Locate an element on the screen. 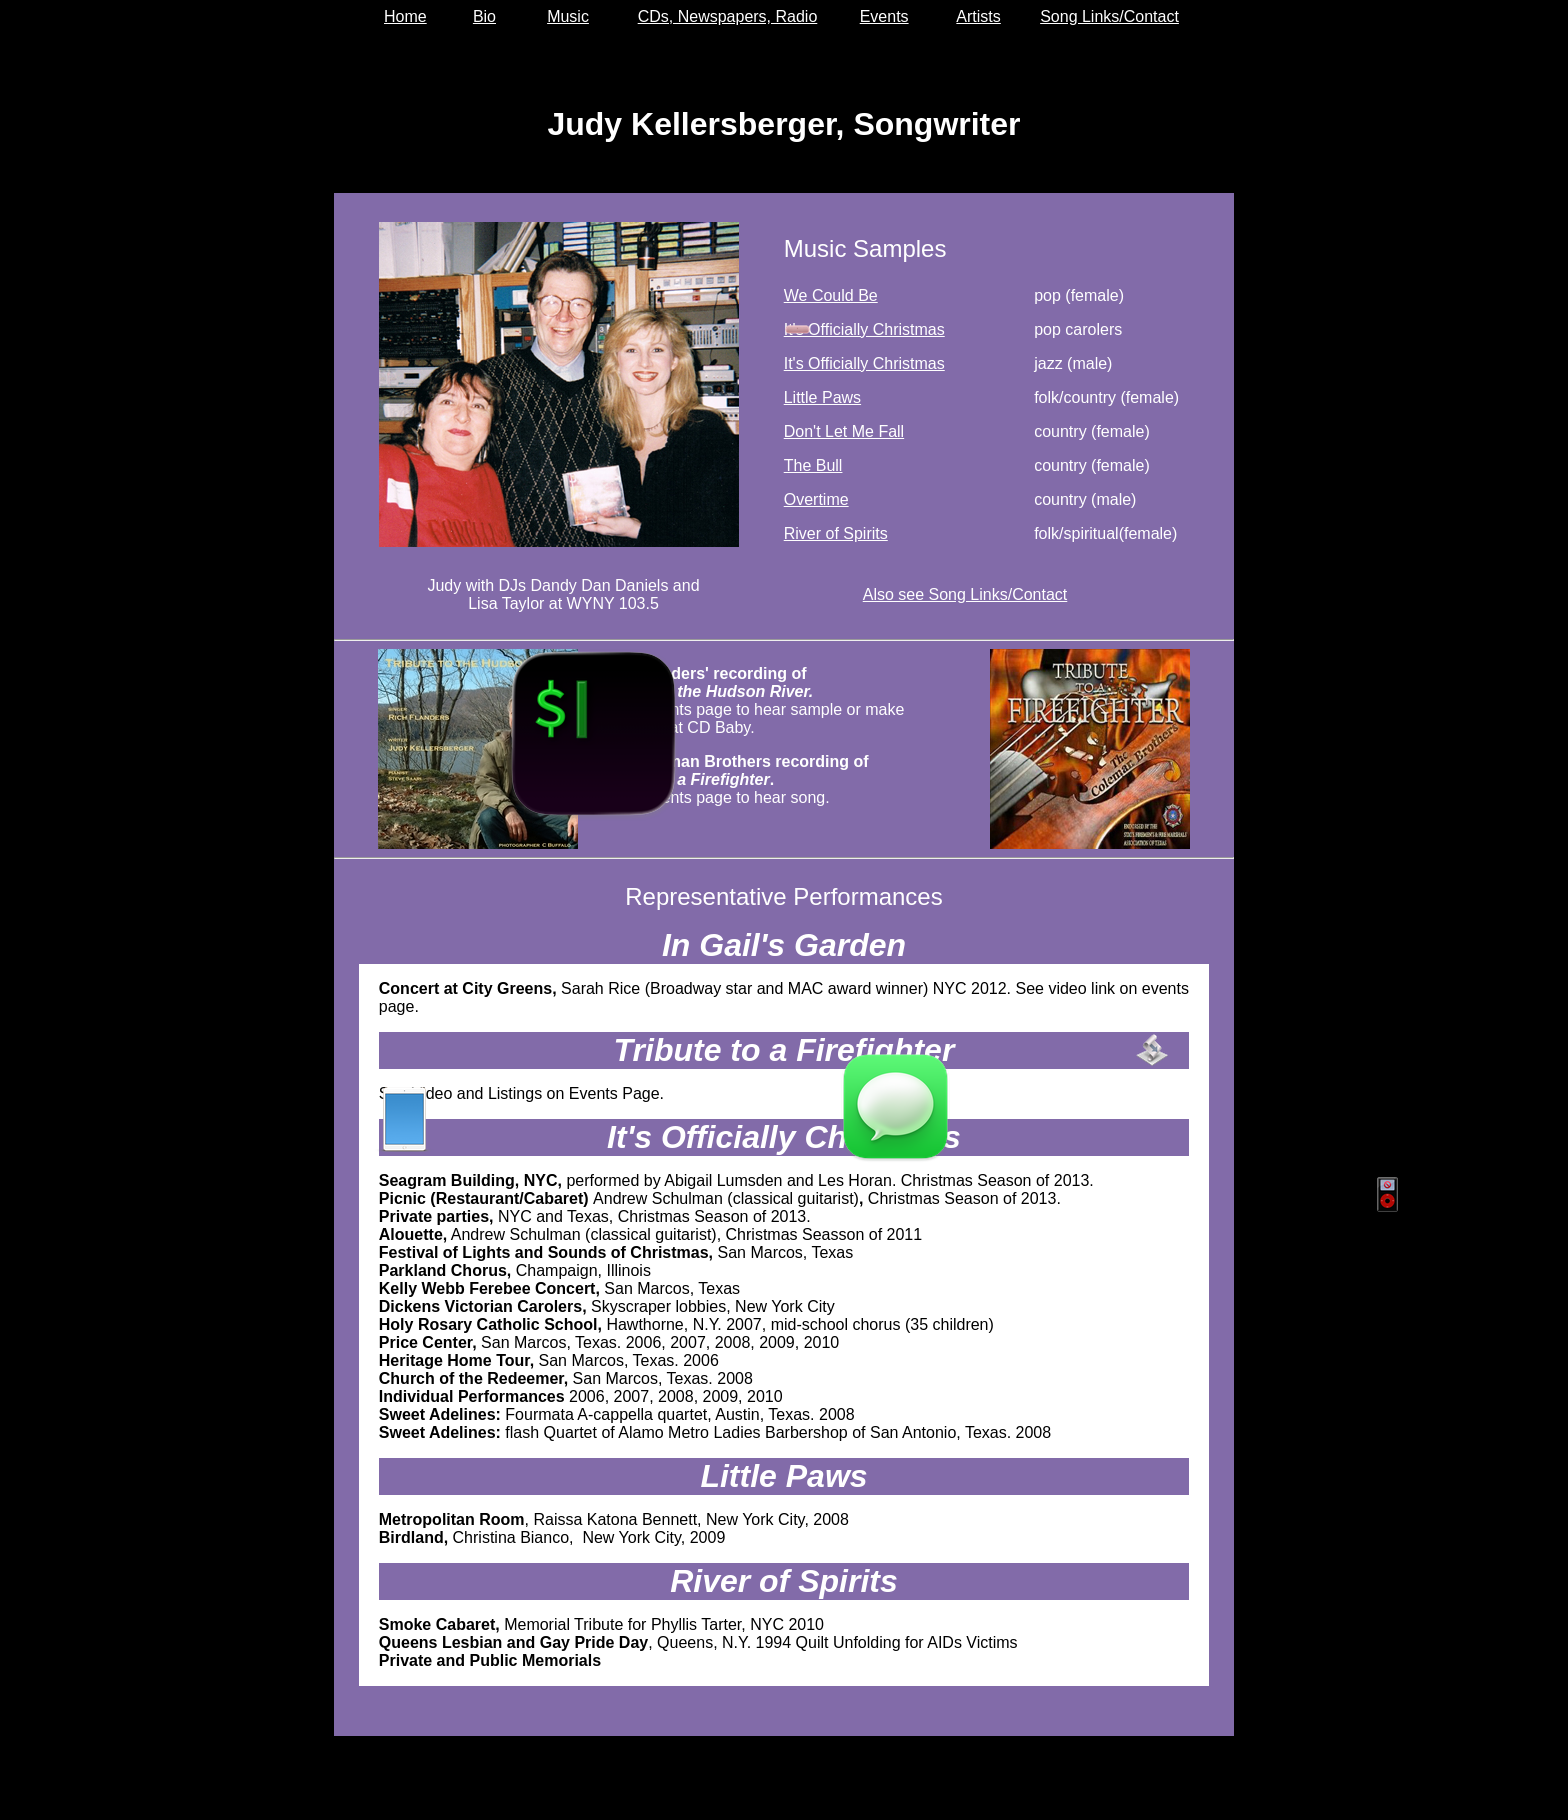 This screenshot has width=1568, height=1820. connect to a bluetooth speaker is located at coordinates (797, 329).